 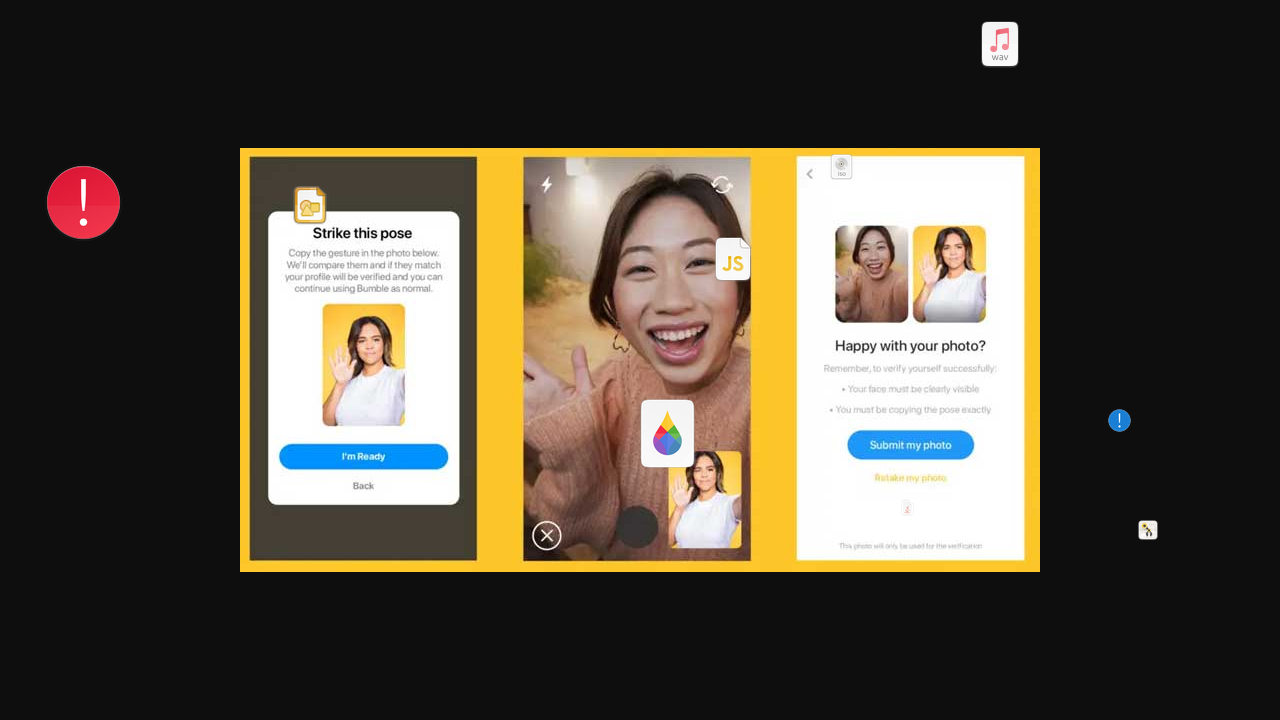 I want to click on a CD/DVD disc image file (.iso format), so click(x=841, y=166).